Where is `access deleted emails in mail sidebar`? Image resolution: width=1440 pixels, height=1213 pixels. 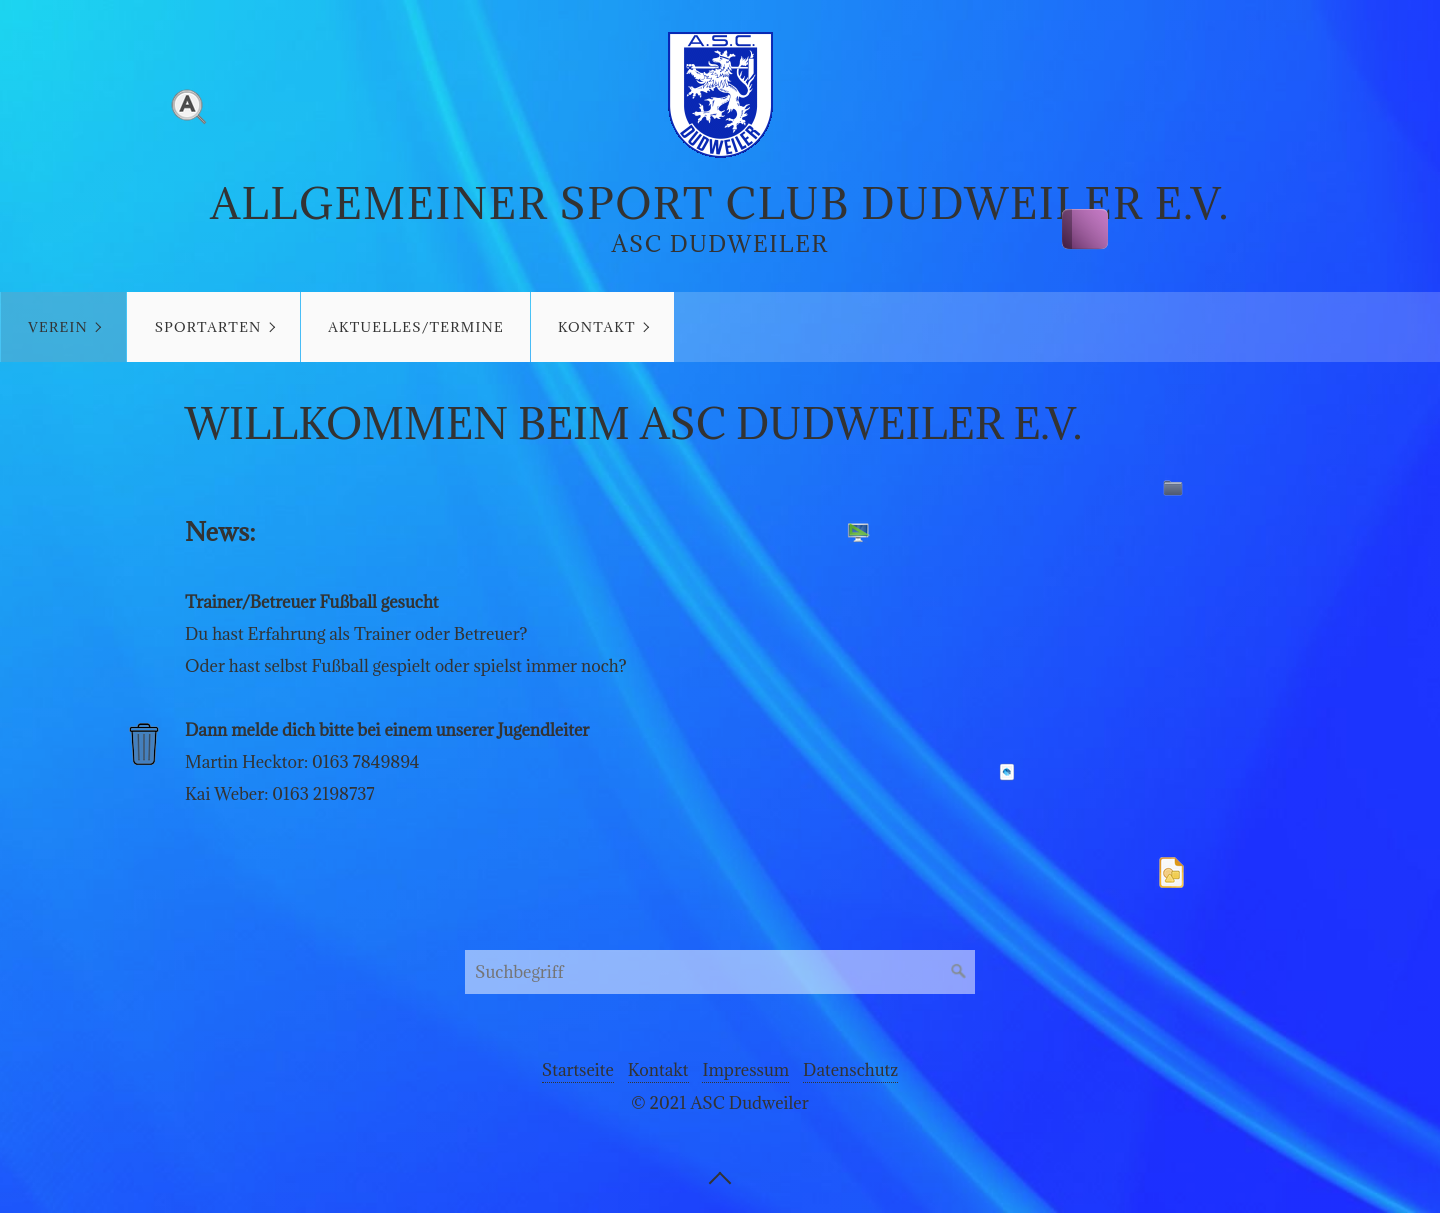
access deleted emails in mail sidebar is located at coordinates (144, 744).